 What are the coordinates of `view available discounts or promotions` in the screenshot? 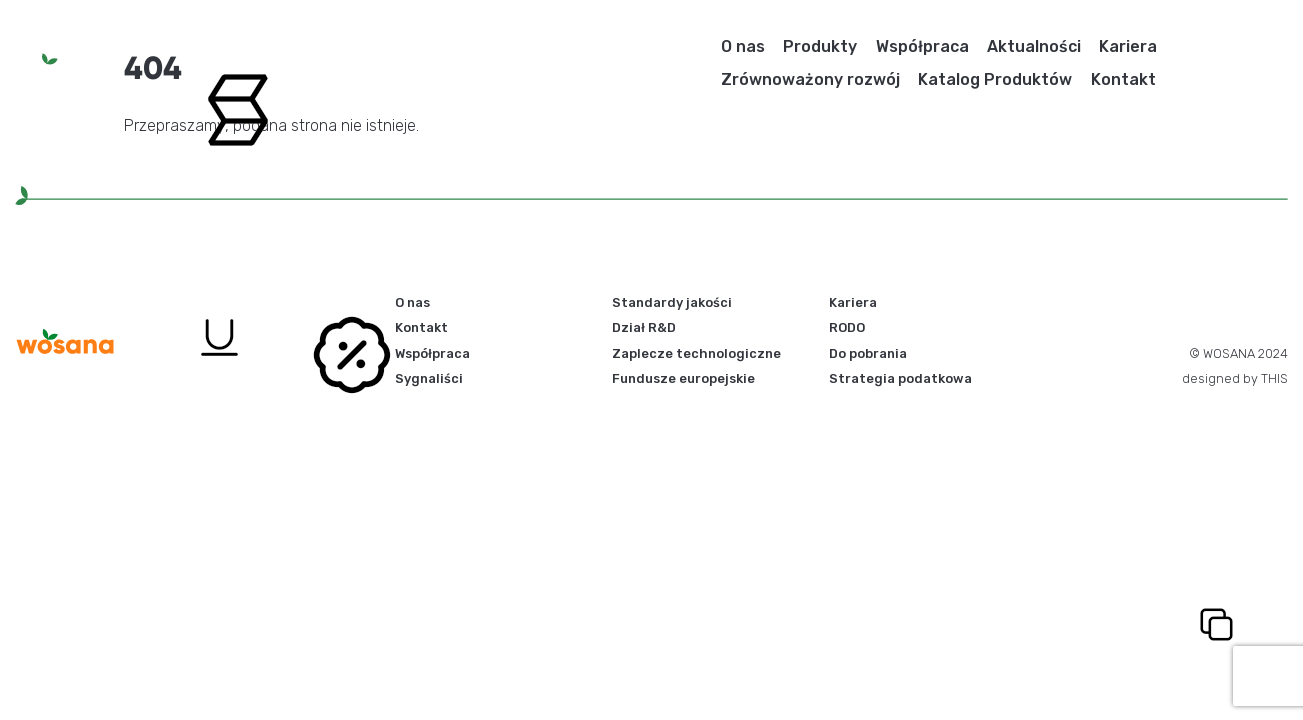 It's located at (352, 355).